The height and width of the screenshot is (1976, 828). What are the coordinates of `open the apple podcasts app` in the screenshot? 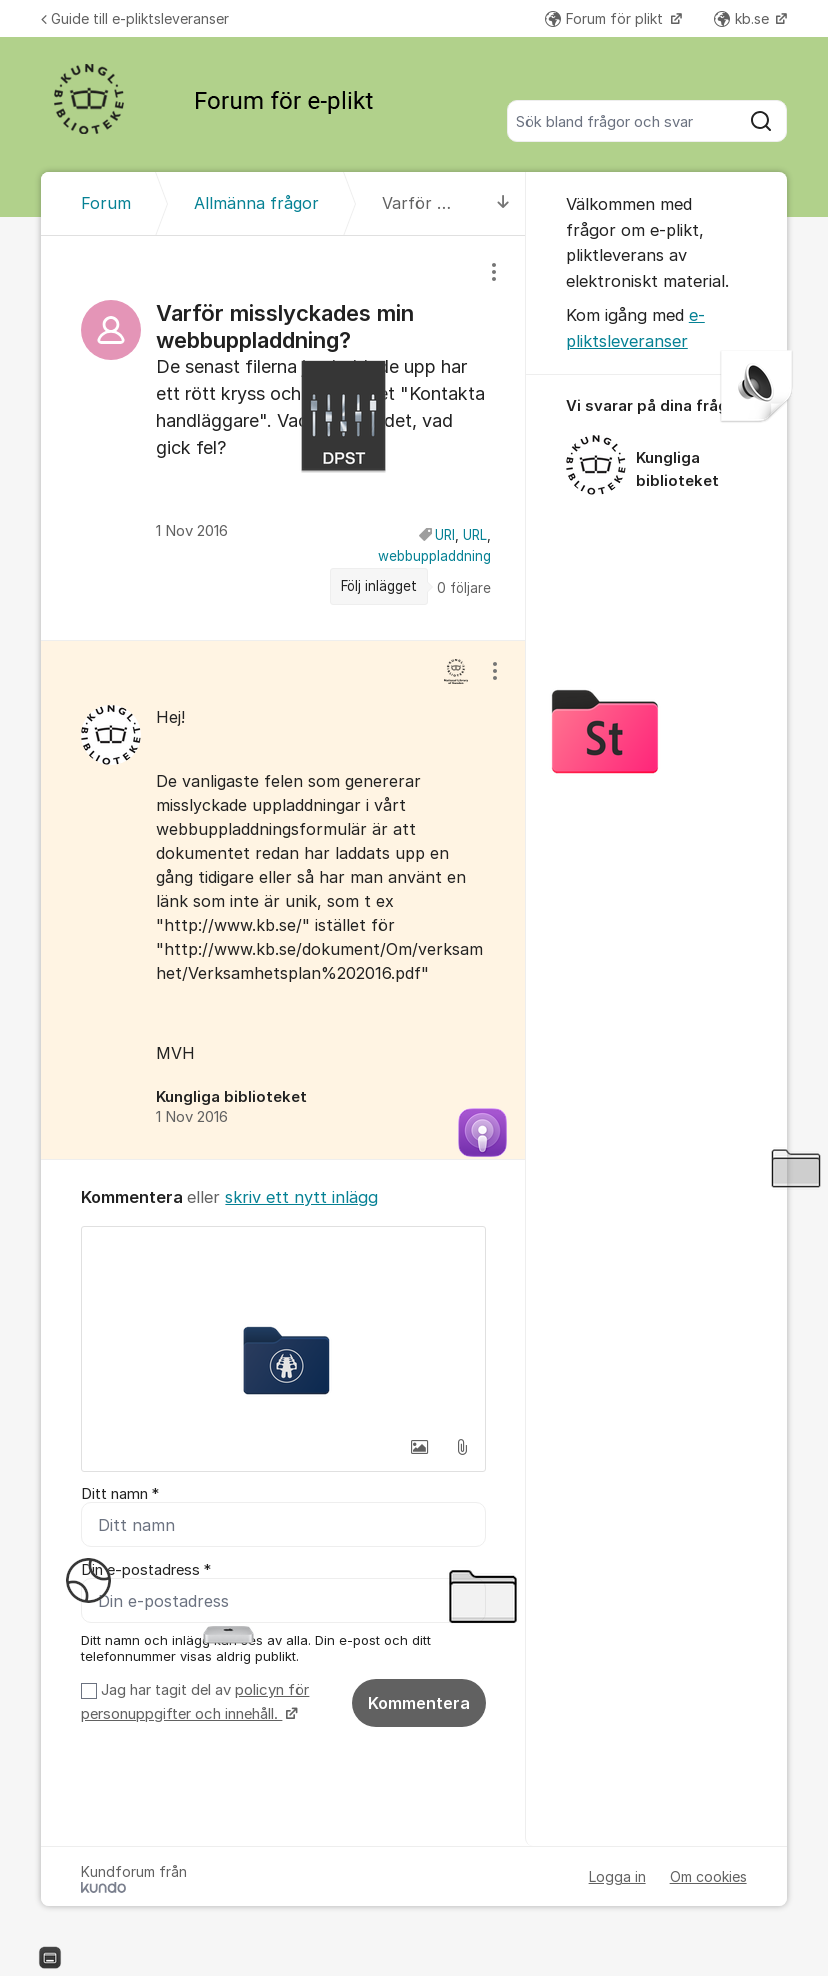 It's located at (482, 1132).